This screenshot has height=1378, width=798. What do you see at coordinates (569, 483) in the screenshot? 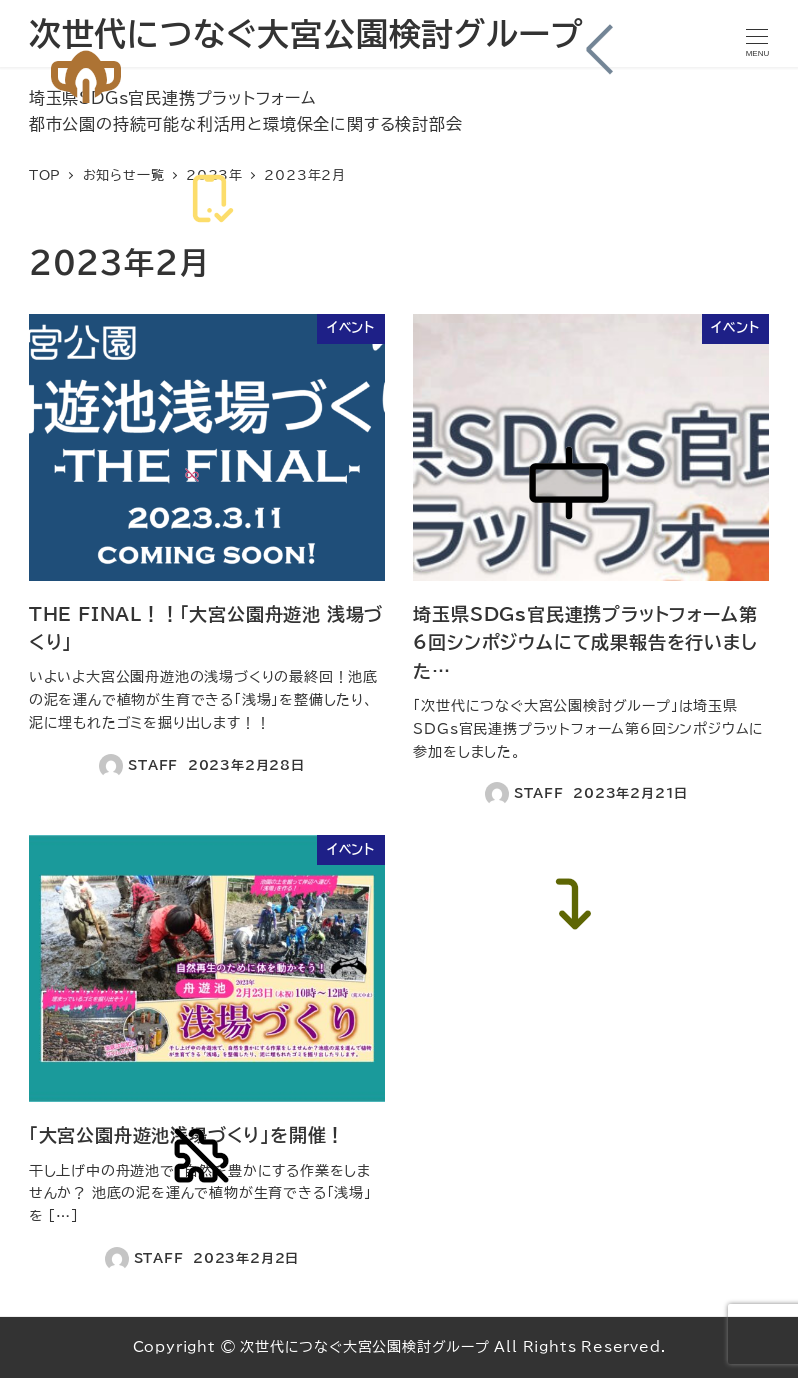
I see `center align object horizontally` at bounding box center [569, 483].